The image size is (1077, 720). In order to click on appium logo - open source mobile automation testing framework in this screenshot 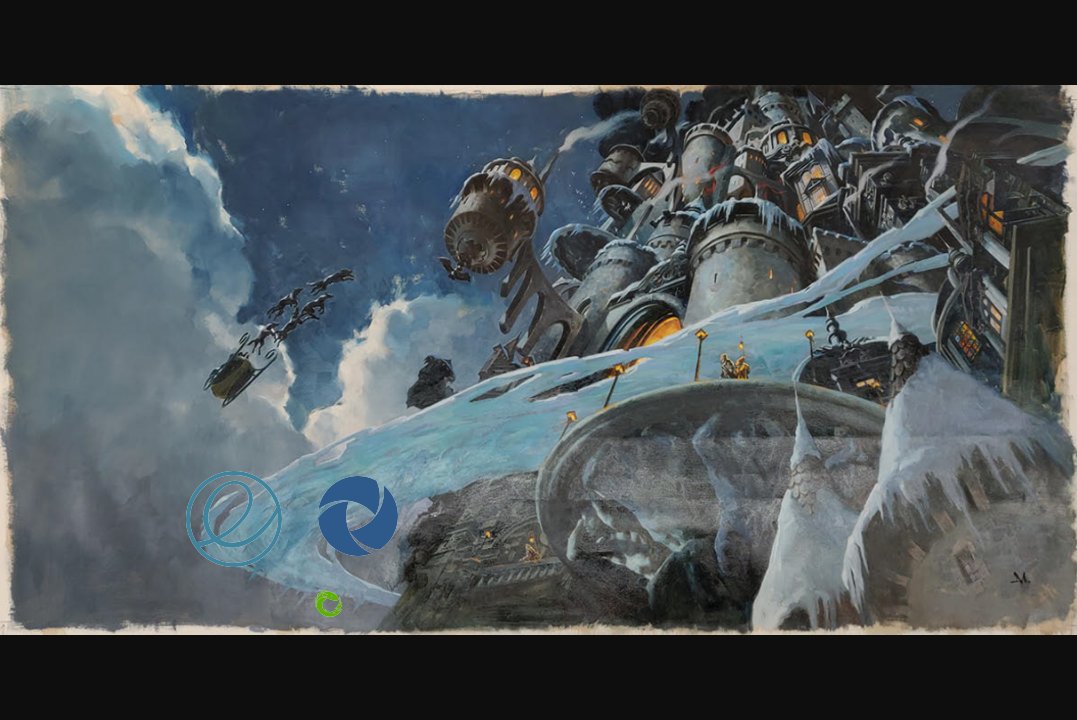, I will do `click(358, 516)`.